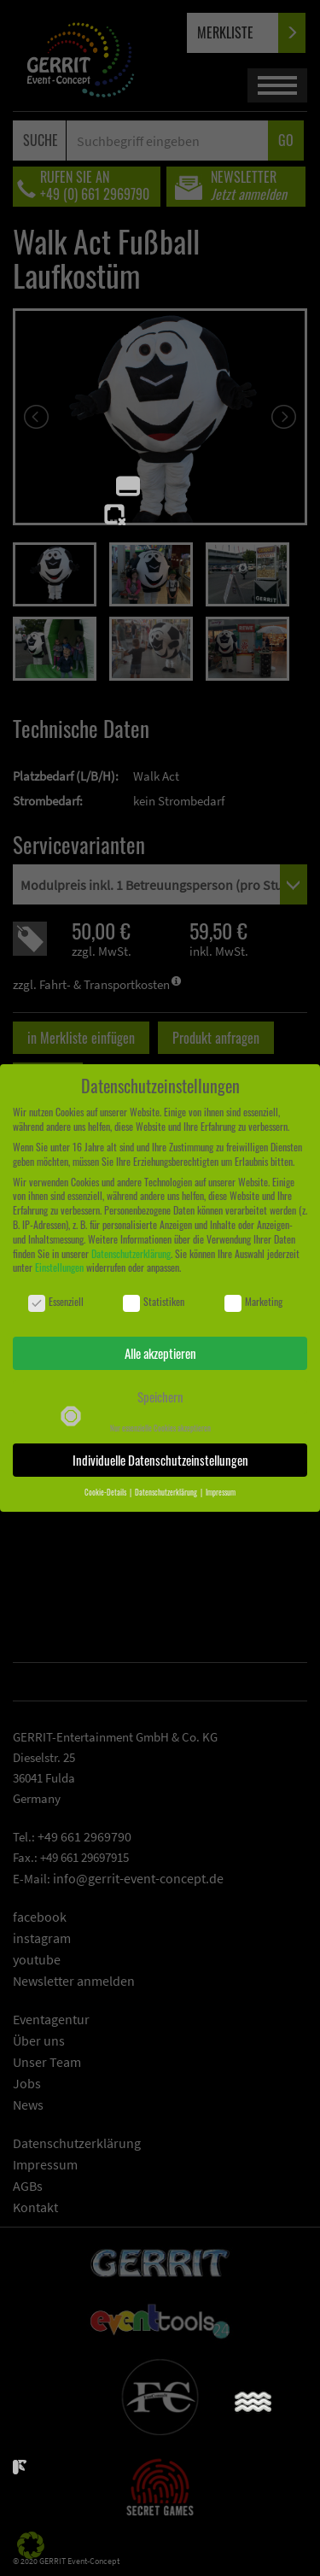 The height and width of the screenshot is (2576, 320). What do you see at coordinates (71, 1416) in the screenshot?
I see `stop a running process or task` at bounding box center [71, 1416].